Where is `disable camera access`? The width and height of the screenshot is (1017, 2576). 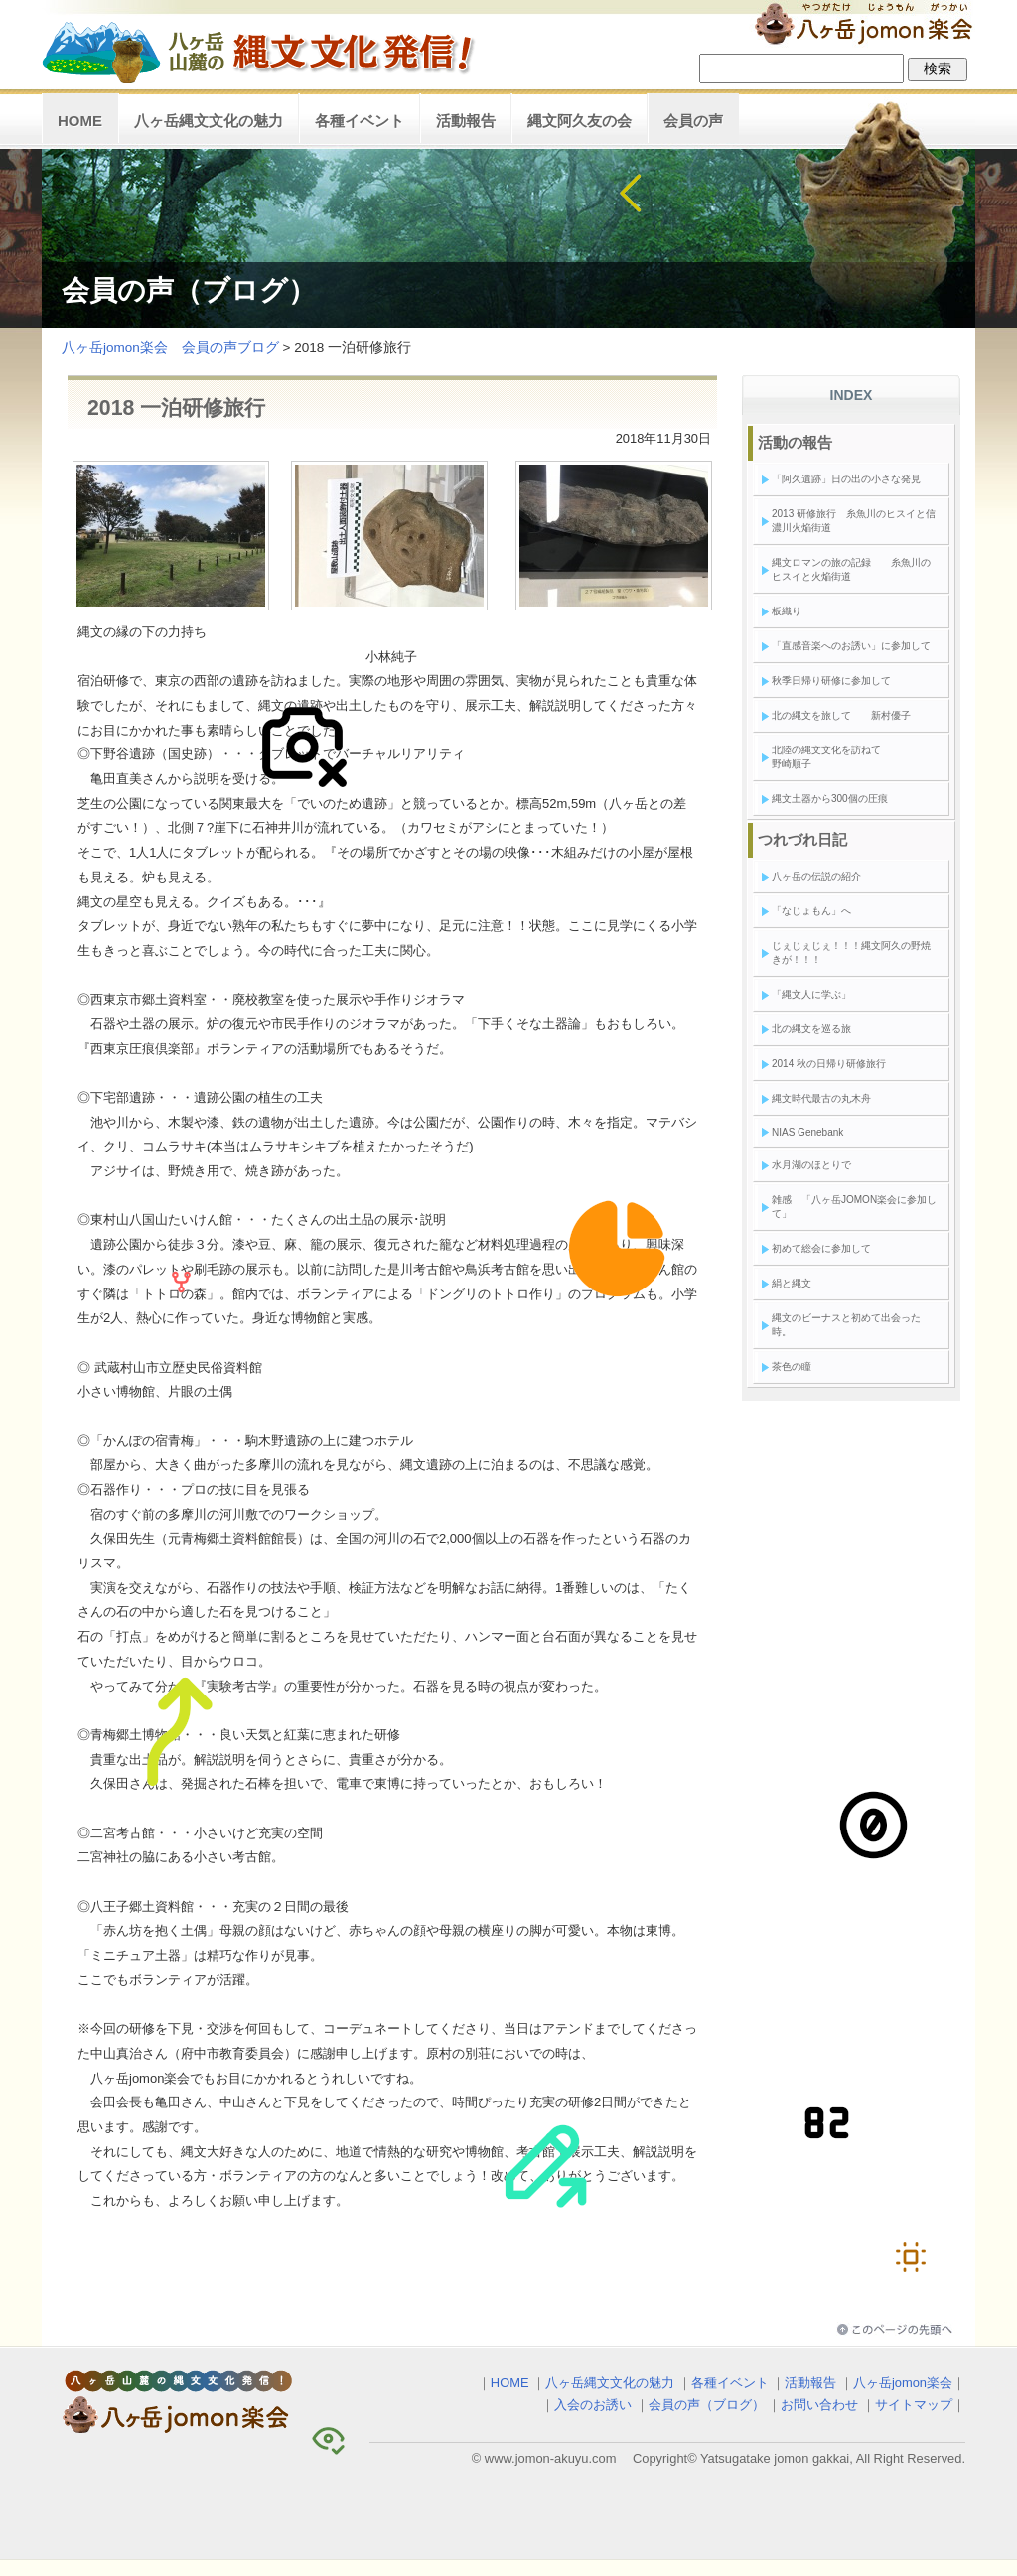 disable camera access is located at coordinates (302, 743).